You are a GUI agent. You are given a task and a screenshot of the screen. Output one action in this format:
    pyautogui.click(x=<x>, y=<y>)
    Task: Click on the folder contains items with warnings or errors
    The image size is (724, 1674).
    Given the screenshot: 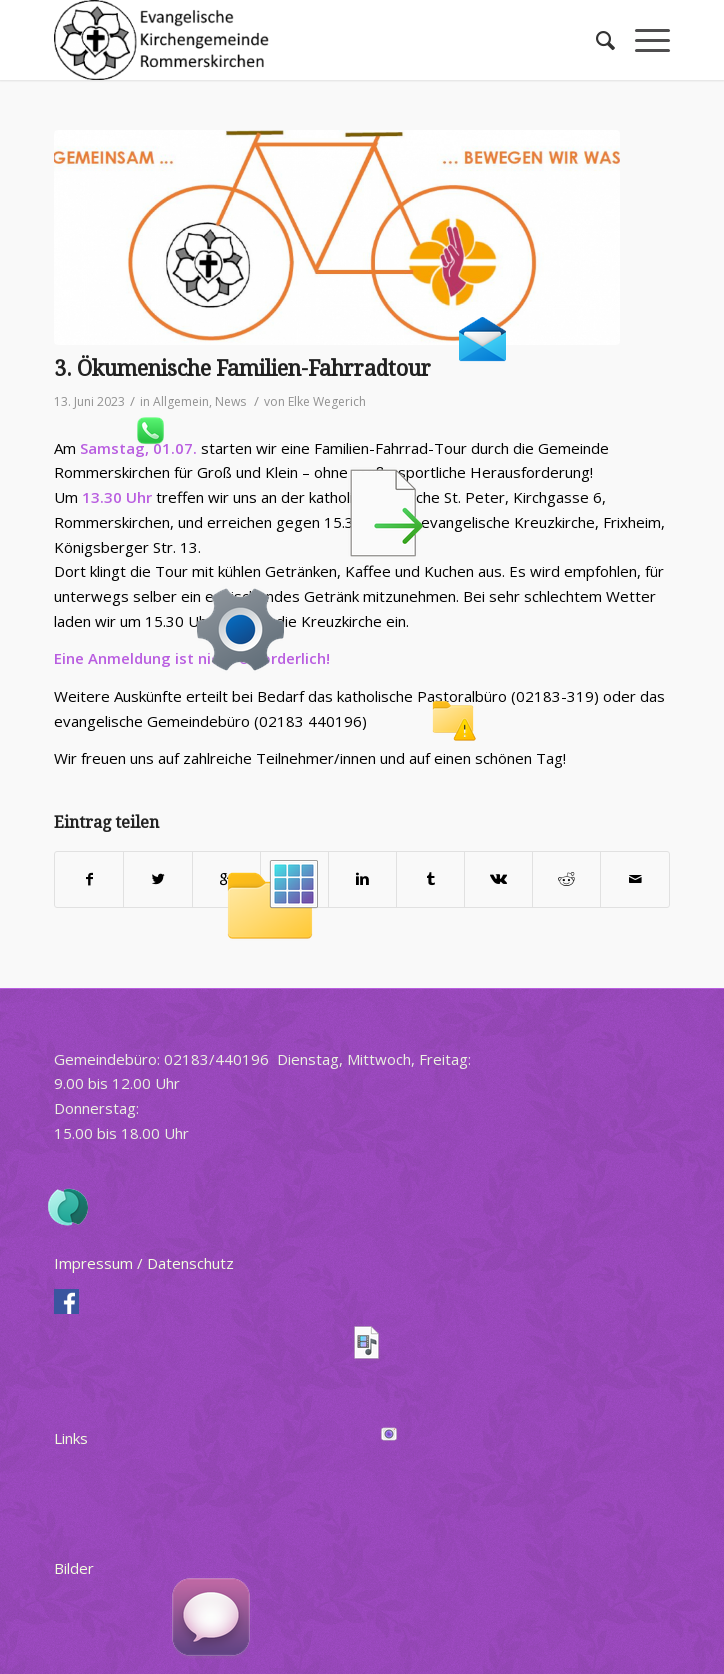 What is the action you would take?
    pyautogui.click(x=453, y=718)
    